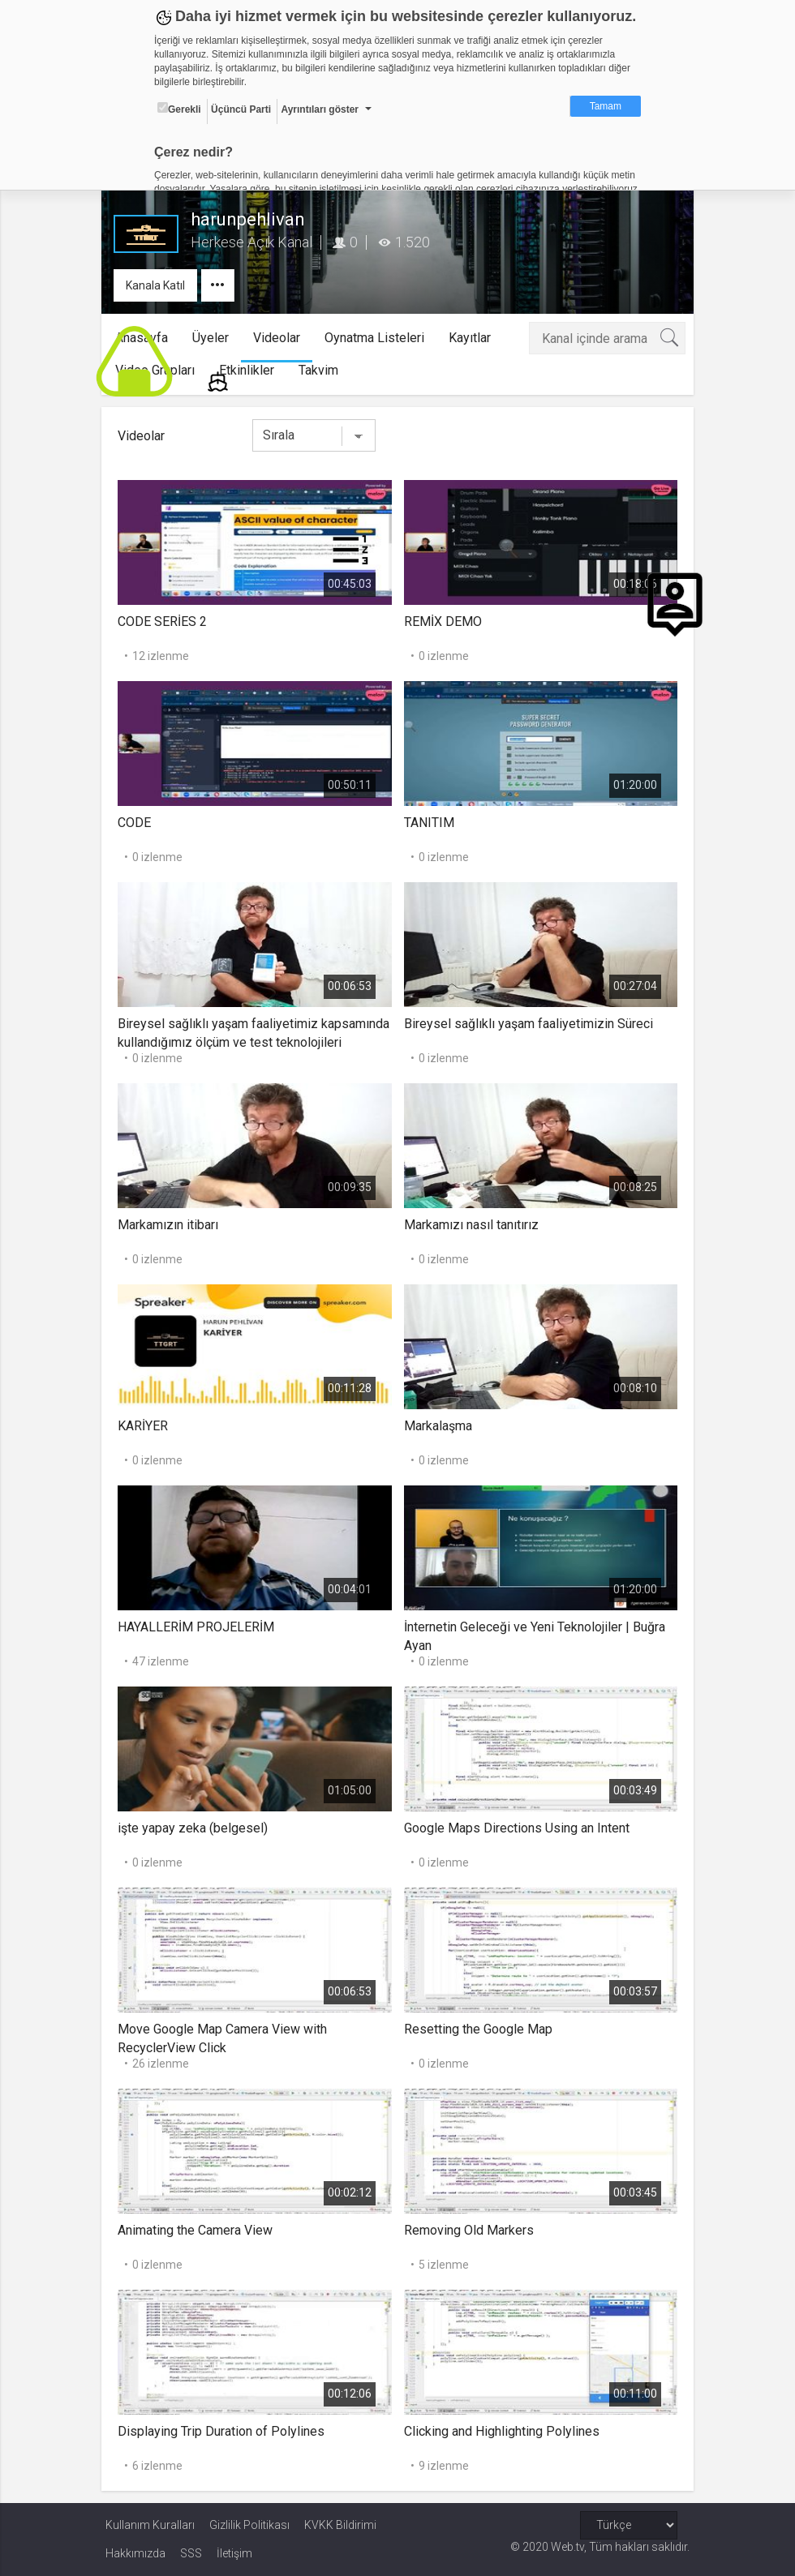  I want to click on view a person's location on the map, so click(675, 603).